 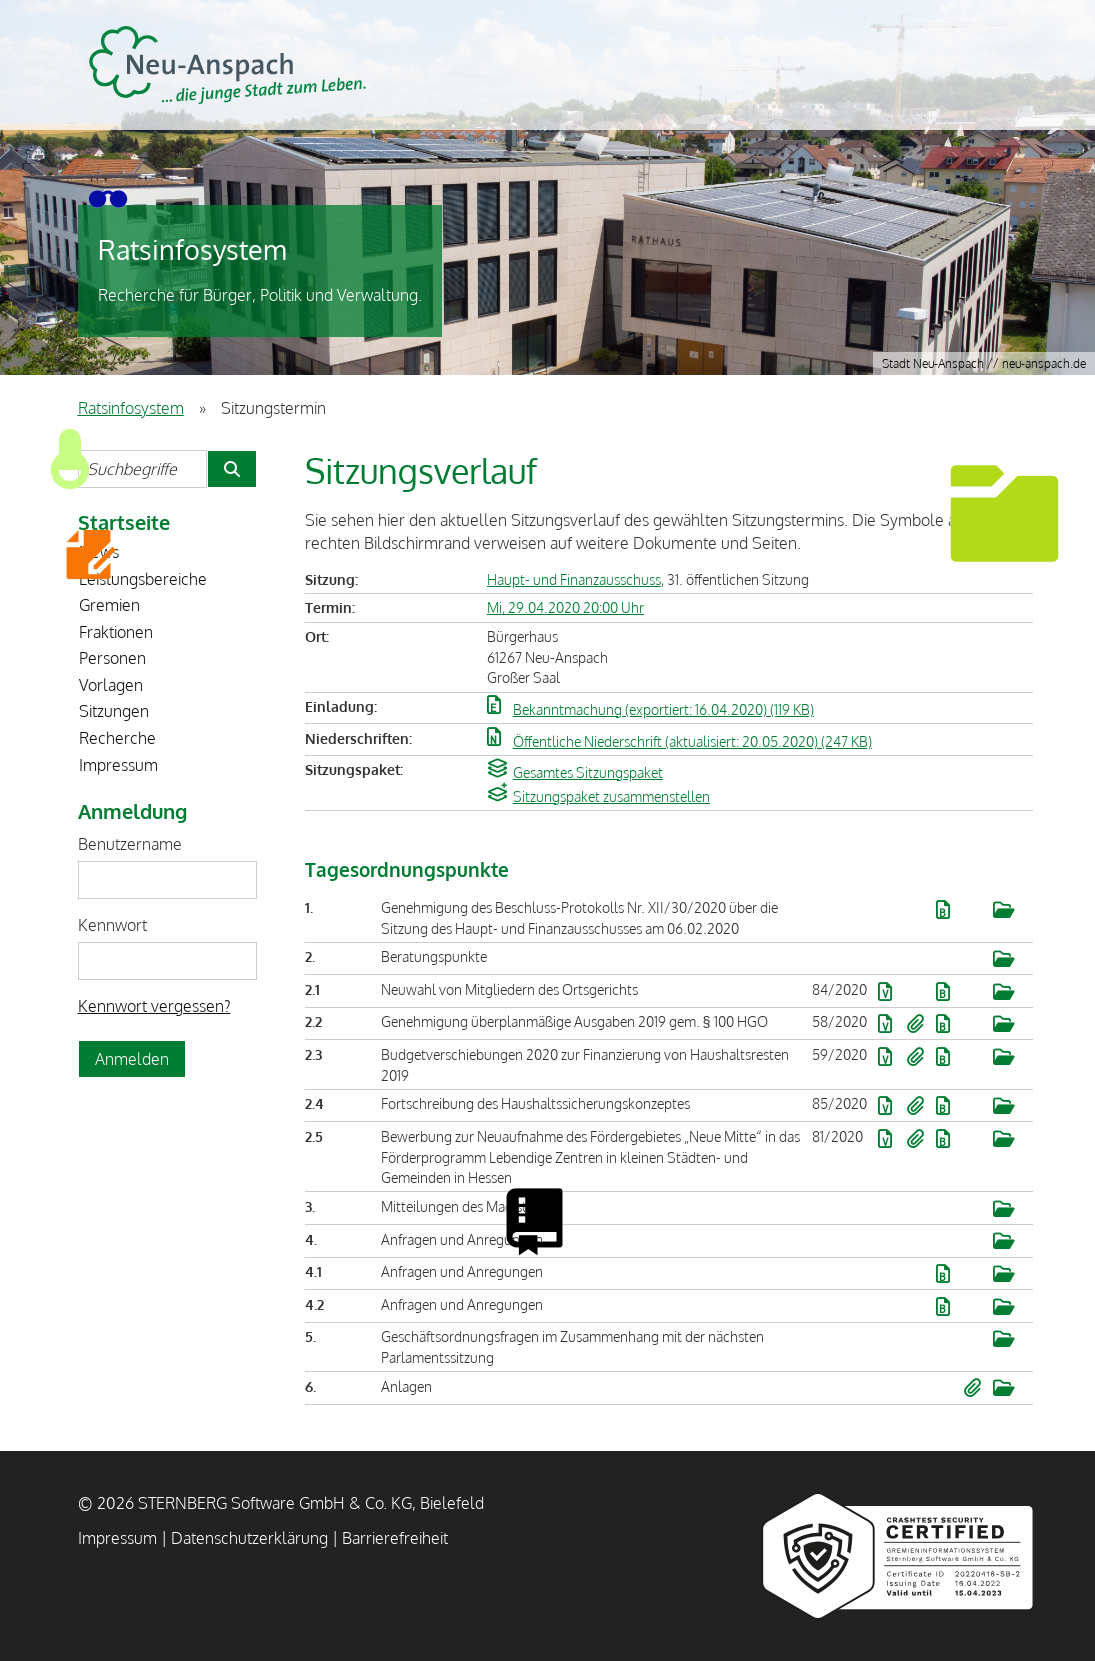 What do you see at coordinates (534, 1219) in the screenshot?
I see `access git repository` at bounding box center [534, 1219].